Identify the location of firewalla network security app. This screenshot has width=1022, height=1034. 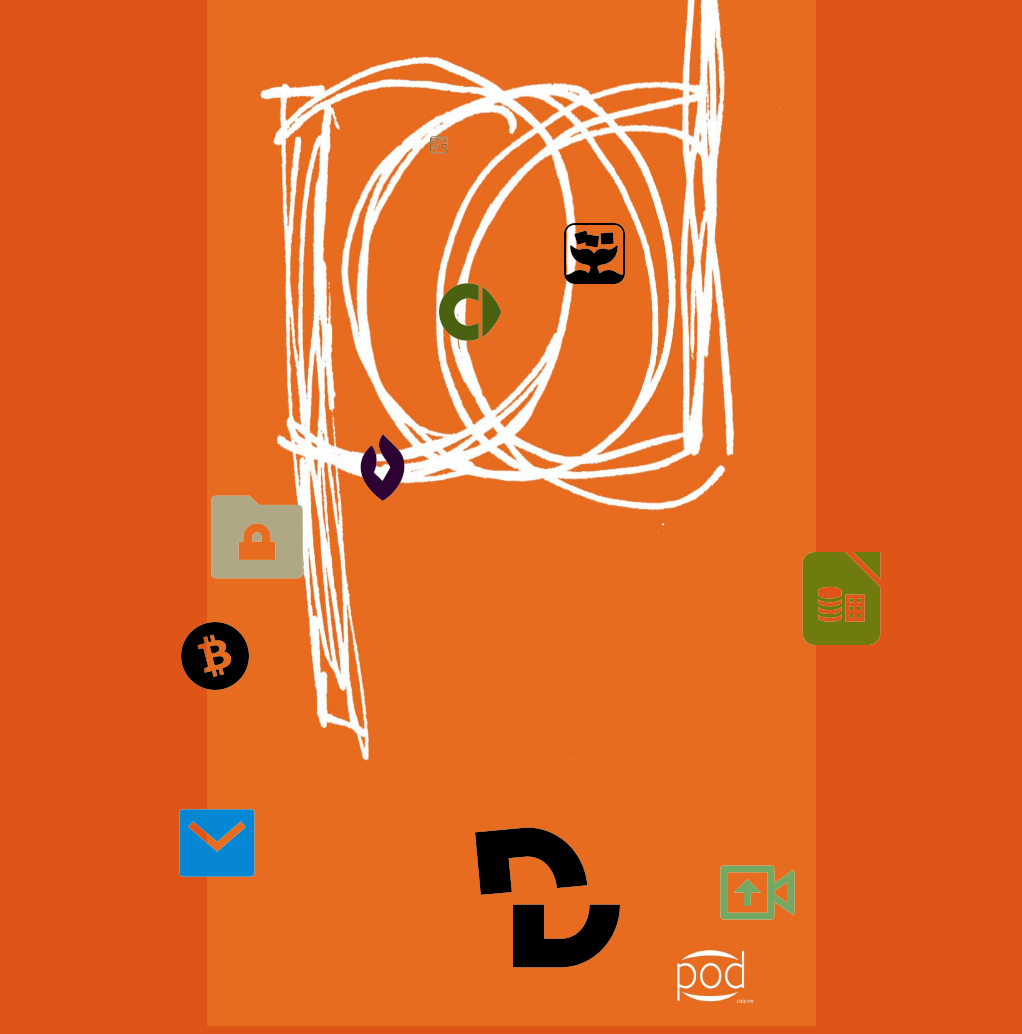
(382, 467).